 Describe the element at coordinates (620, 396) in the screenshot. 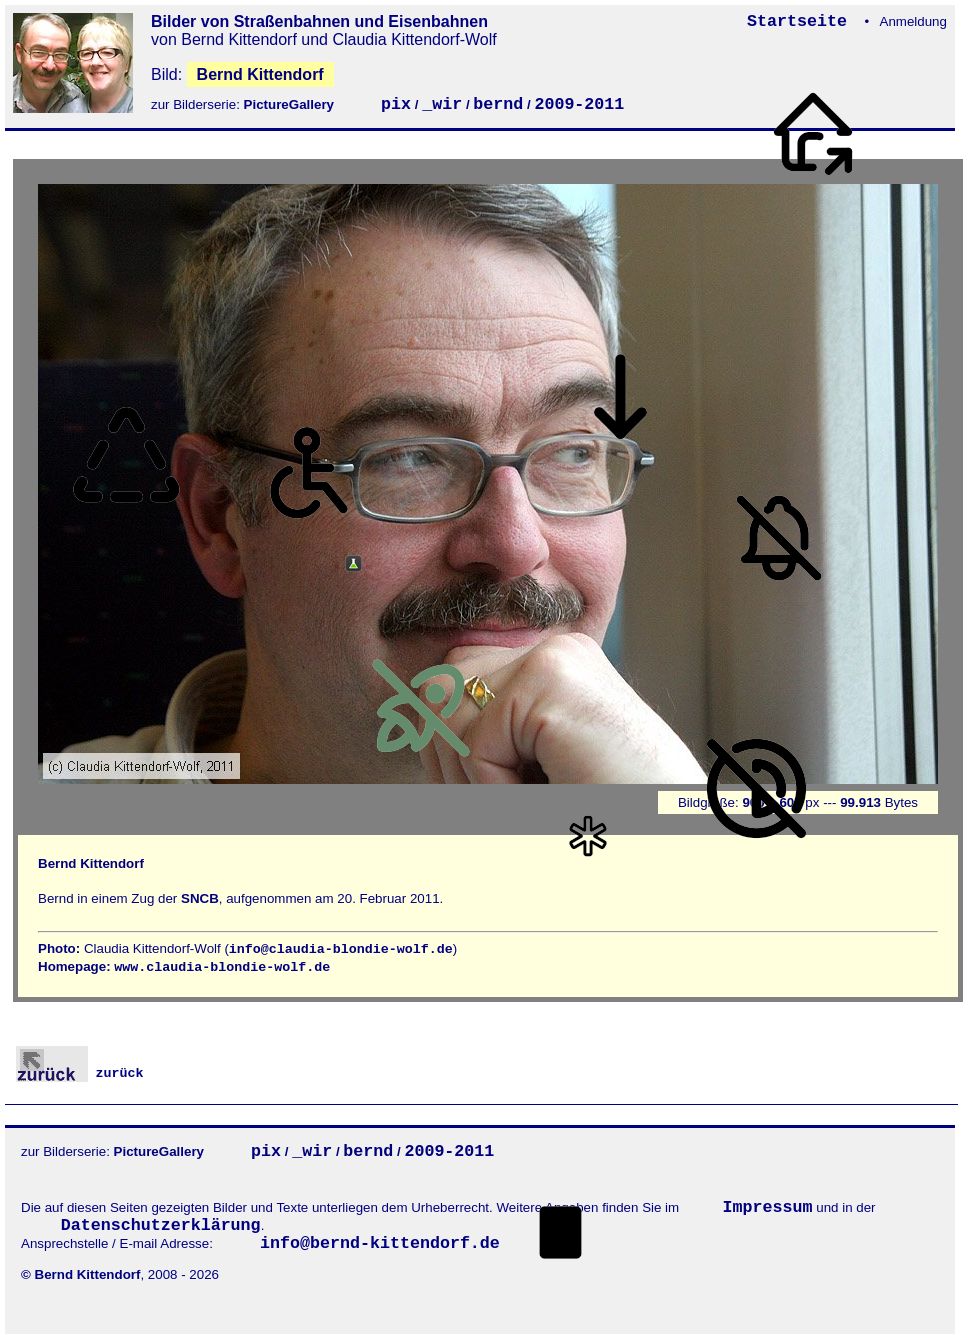

I see `scroll down or view more content below` at that location.